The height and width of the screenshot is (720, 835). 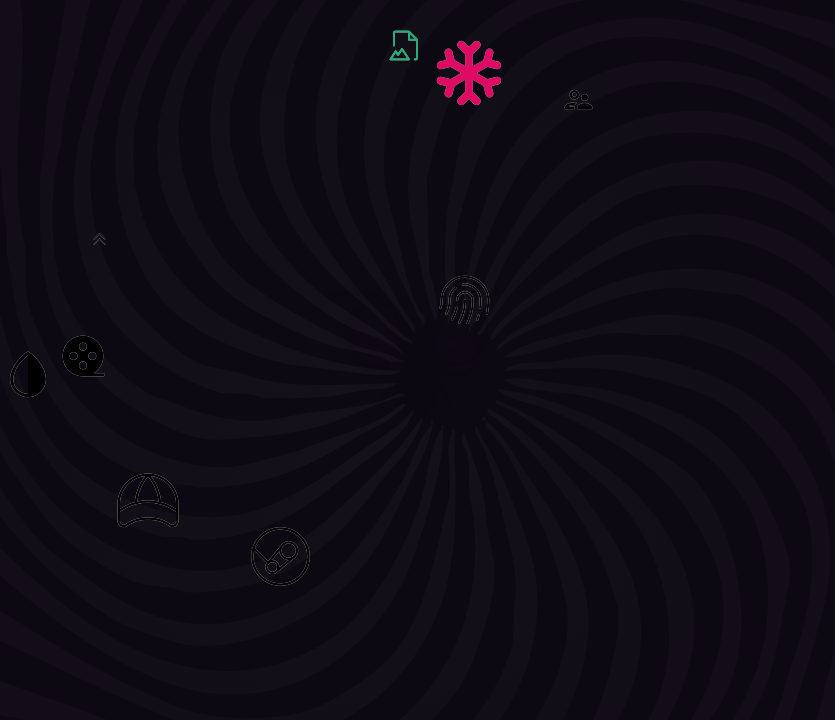 I want to click on view image file, so click(x=405, y=45).